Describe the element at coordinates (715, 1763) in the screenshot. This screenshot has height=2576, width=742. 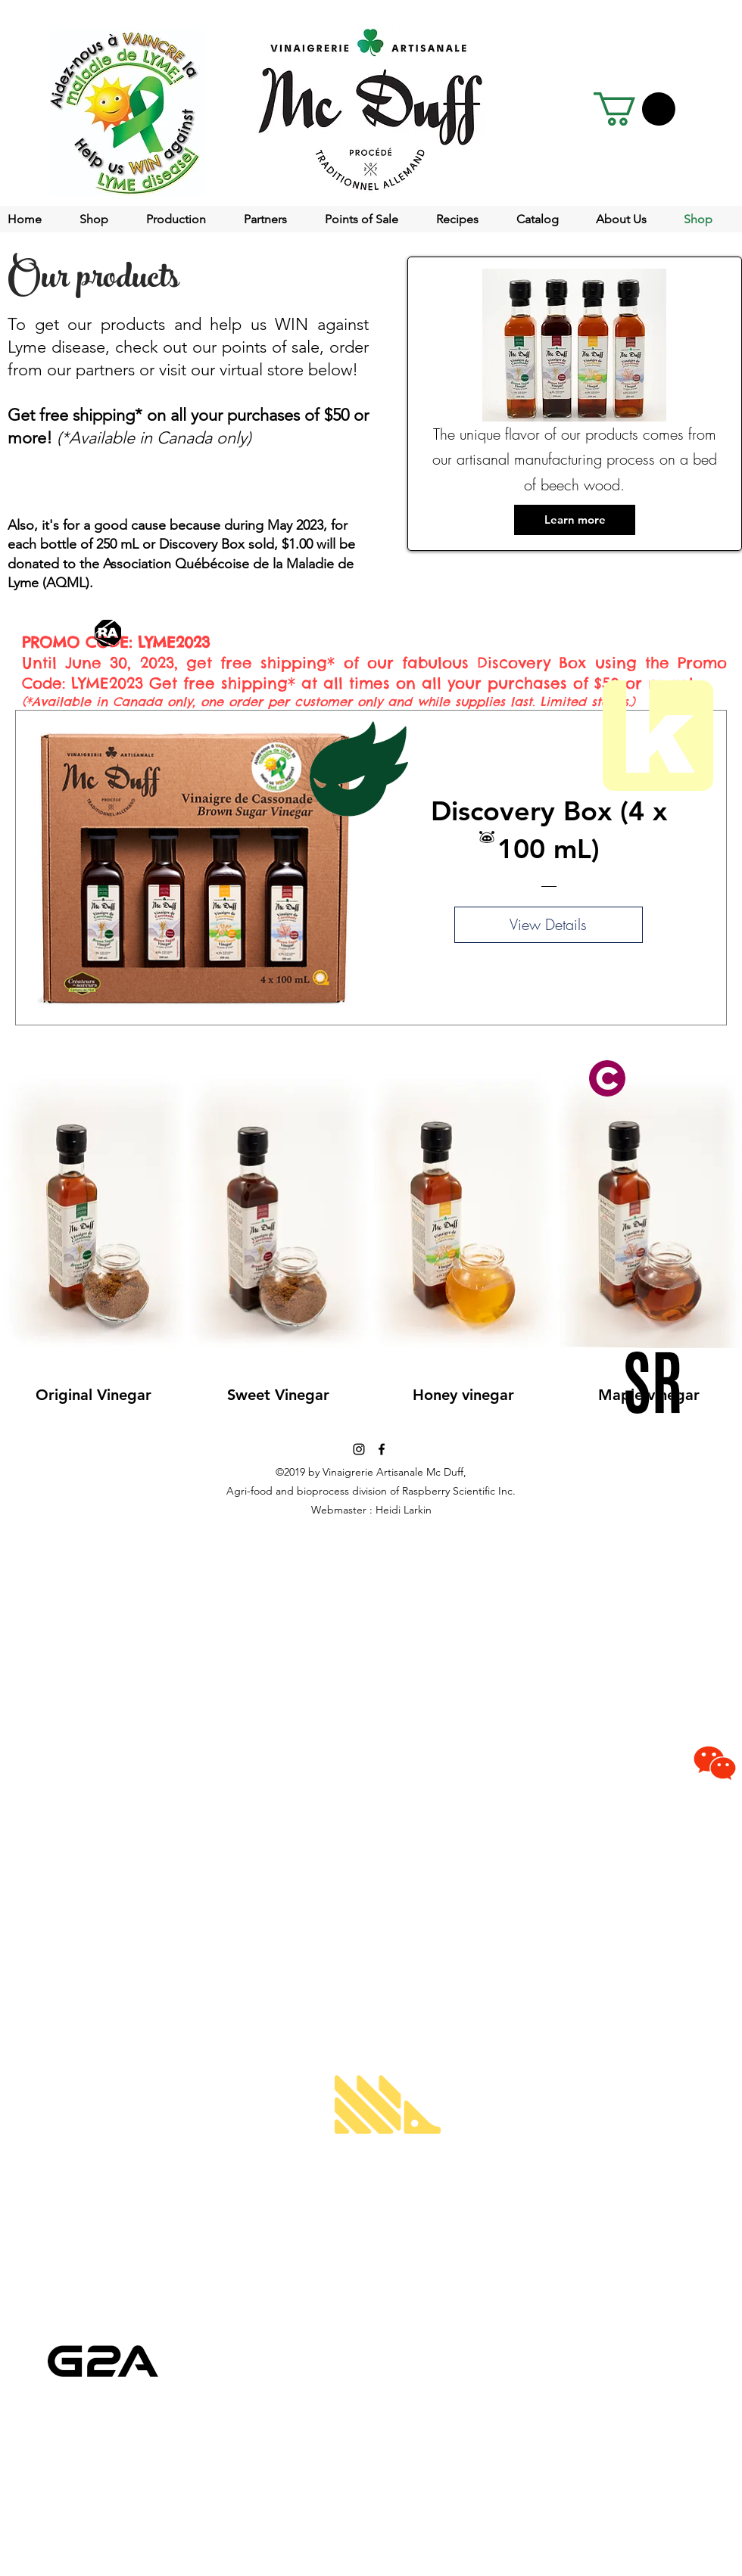
I see `open WeChat messaging app` at that location.